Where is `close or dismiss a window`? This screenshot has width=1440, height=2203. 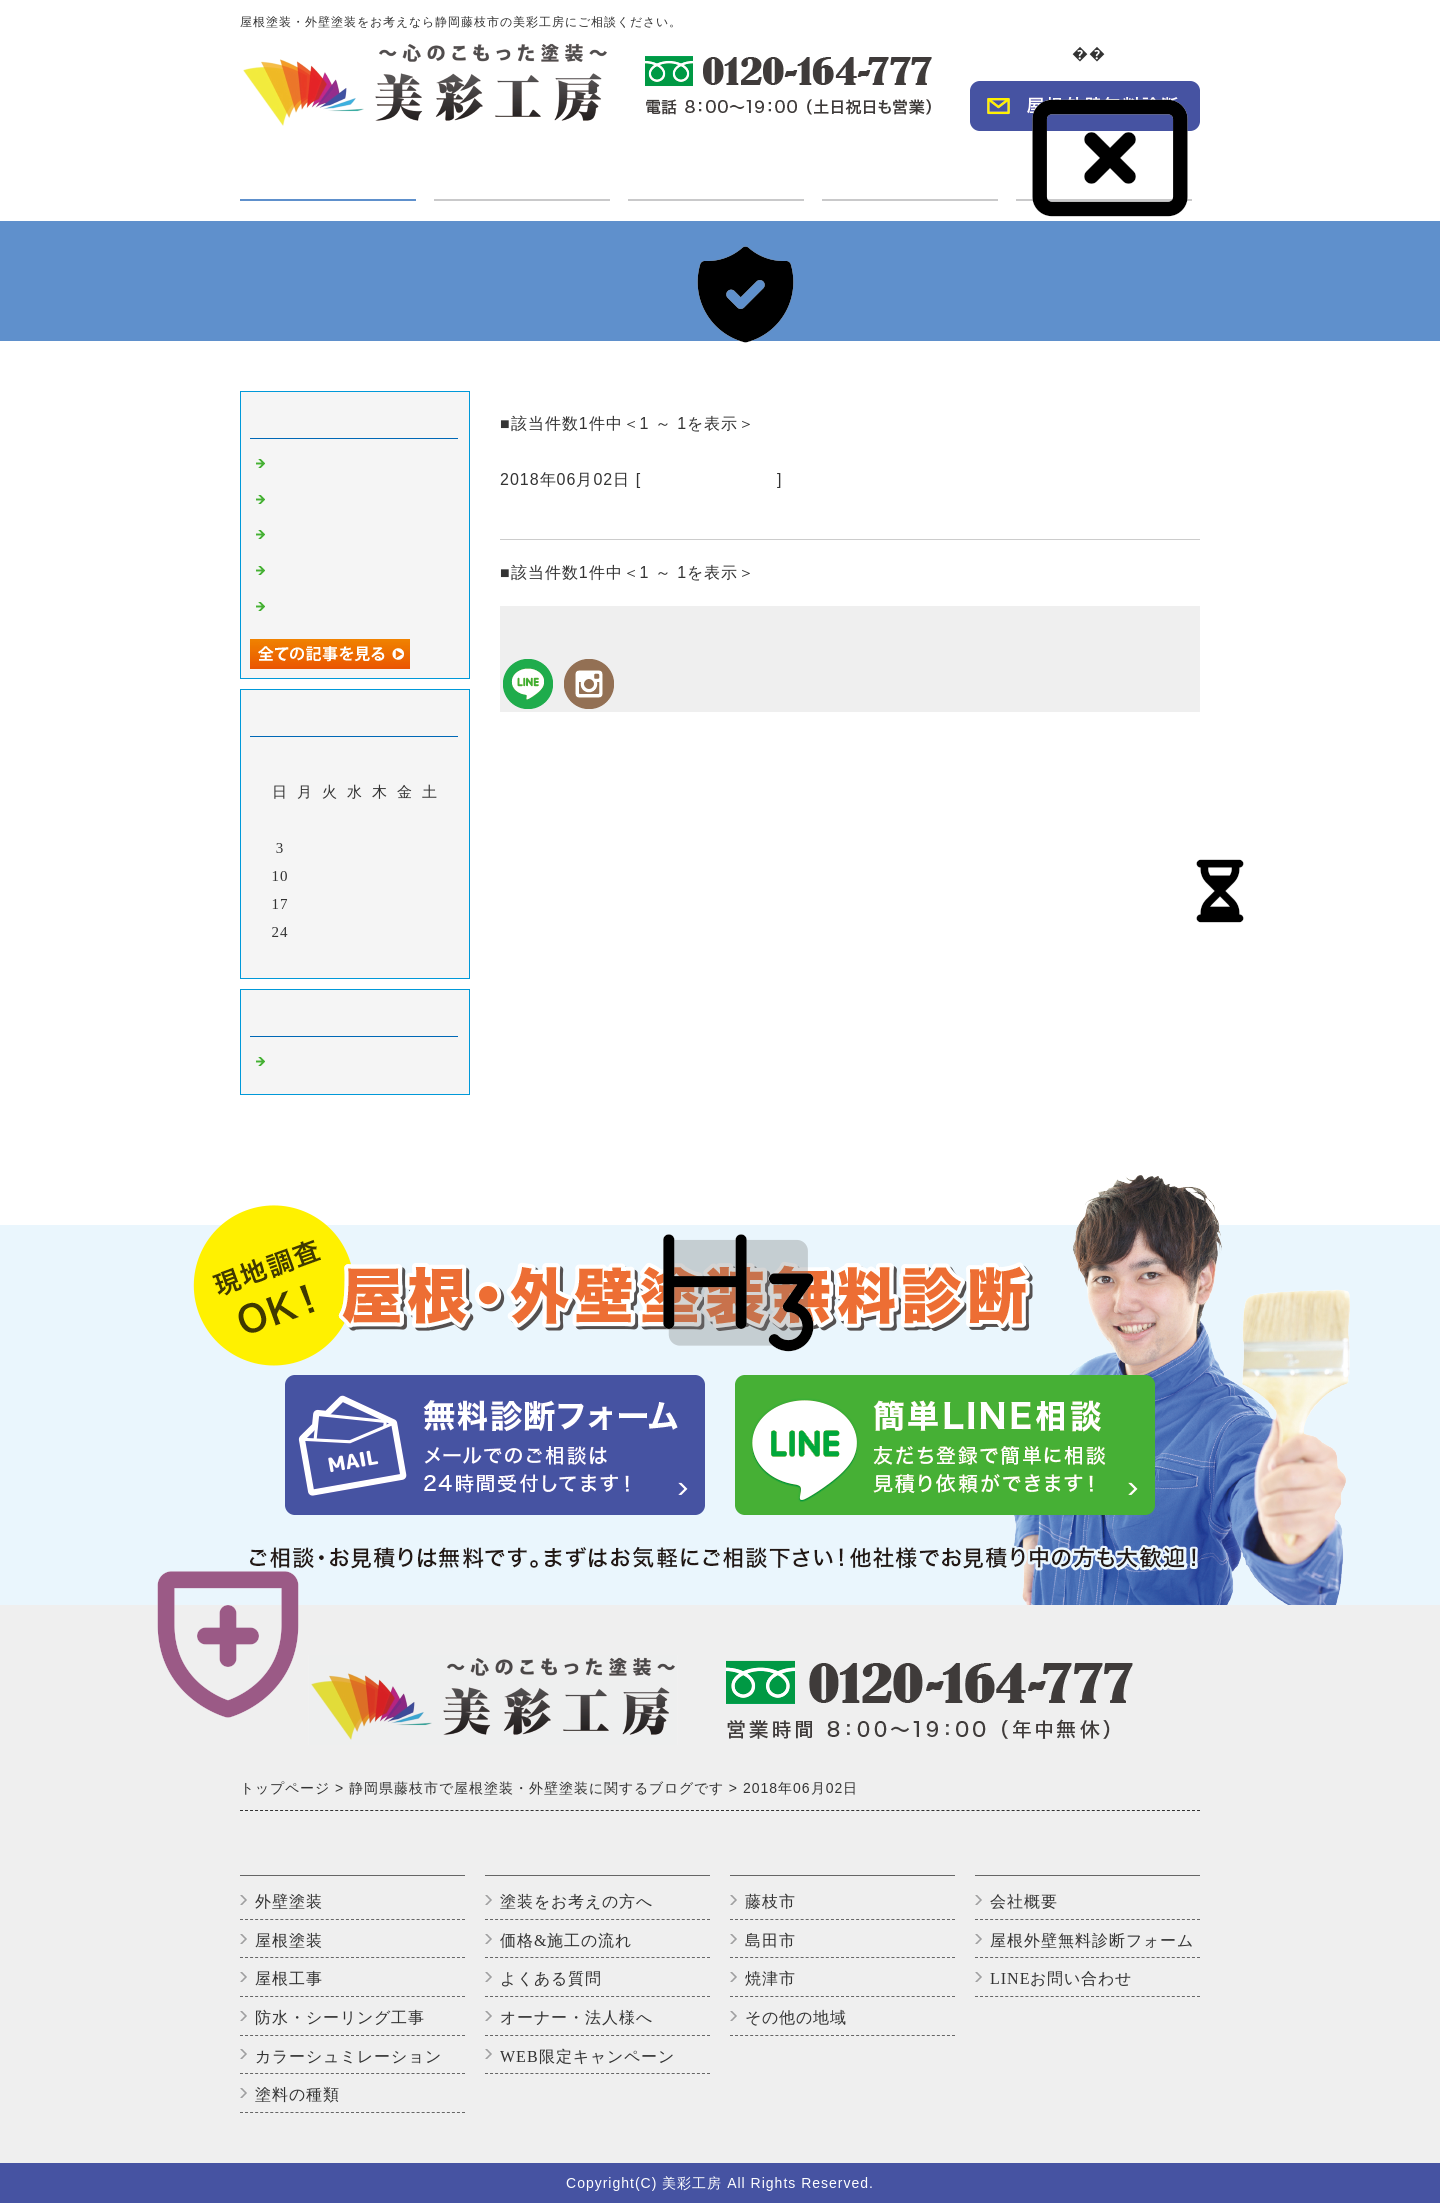 close or dismiss a window is located at coordinates (1110, 158).